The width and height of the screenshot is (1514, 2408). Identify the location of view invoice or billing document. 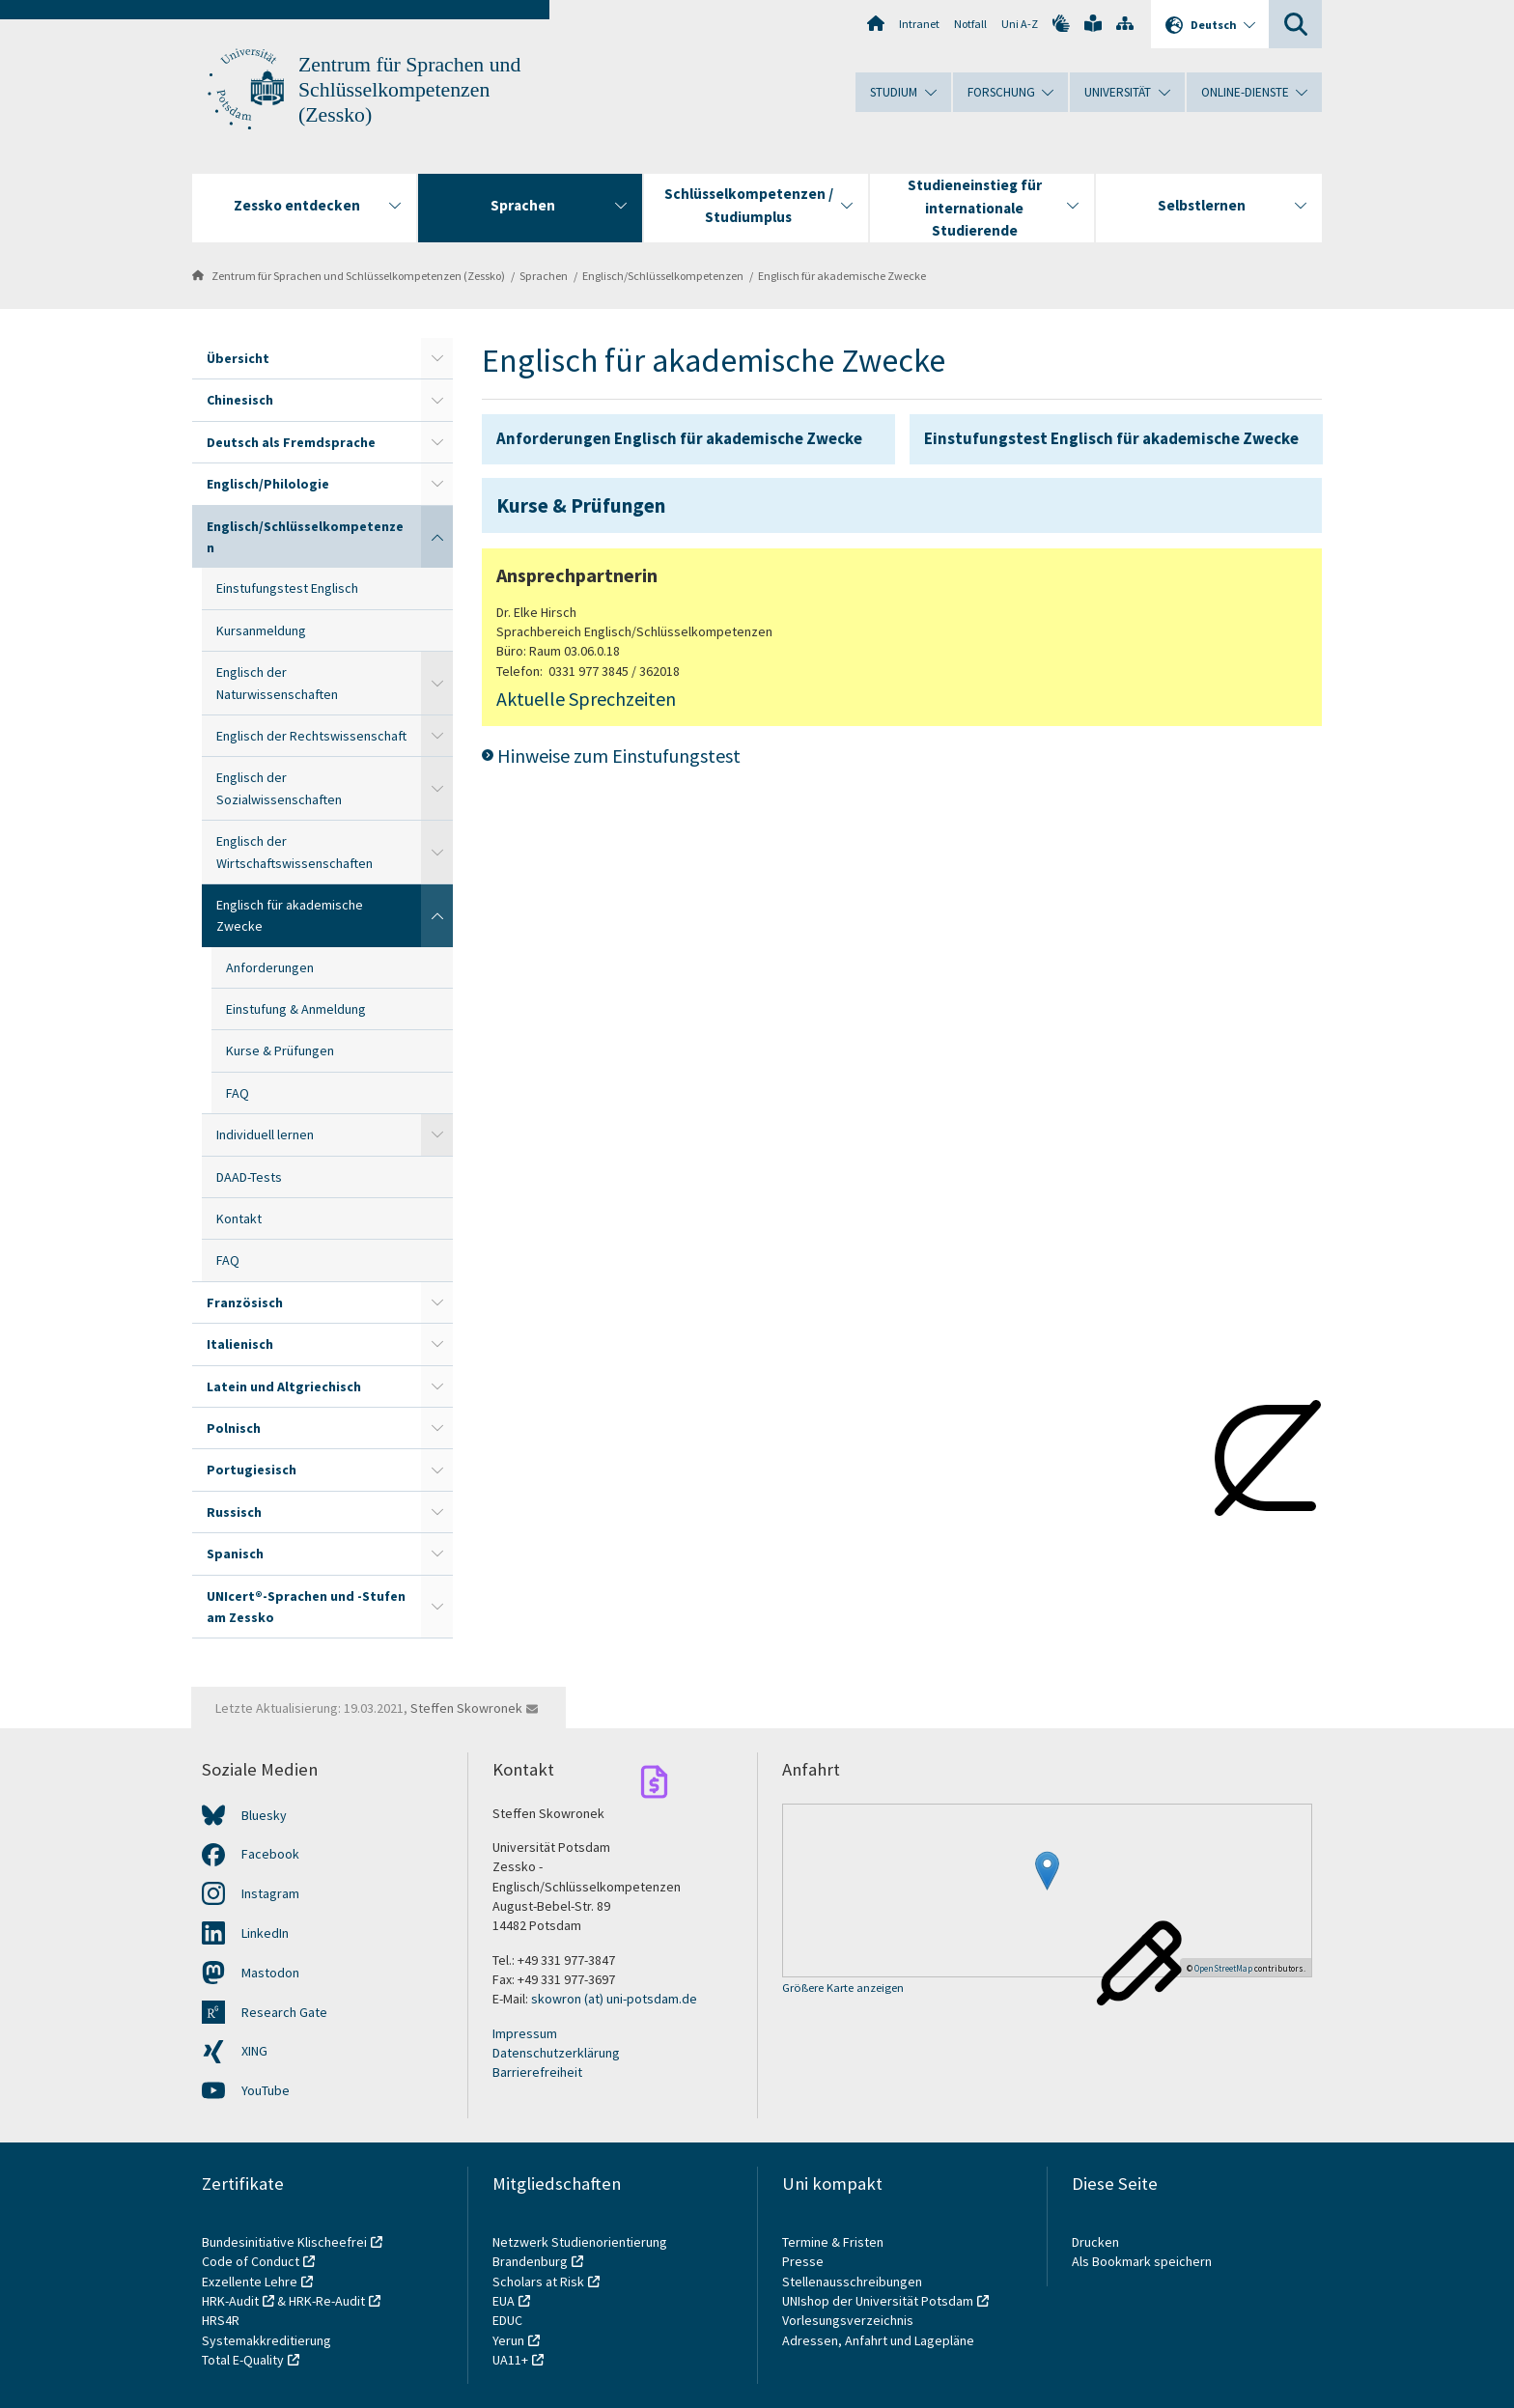
(654, 1781).